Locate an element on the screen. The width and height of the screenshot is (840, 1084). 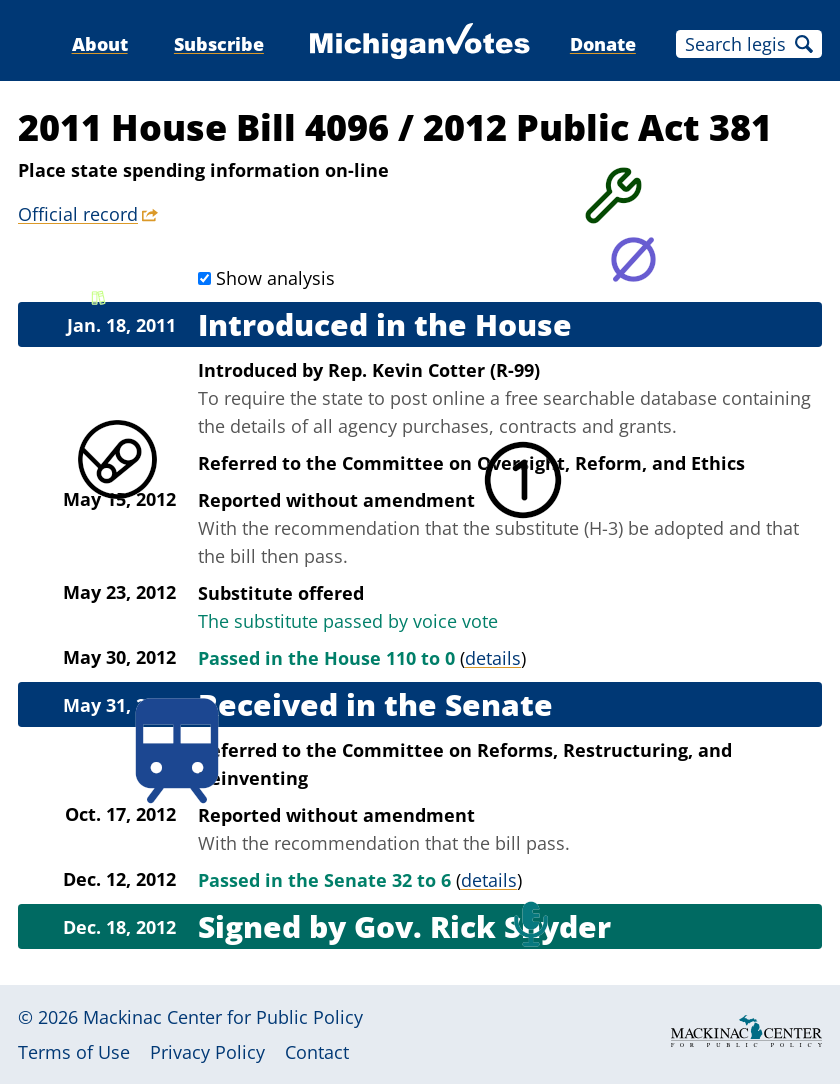
open steam gaming platform is located at coordinates (117, 459).